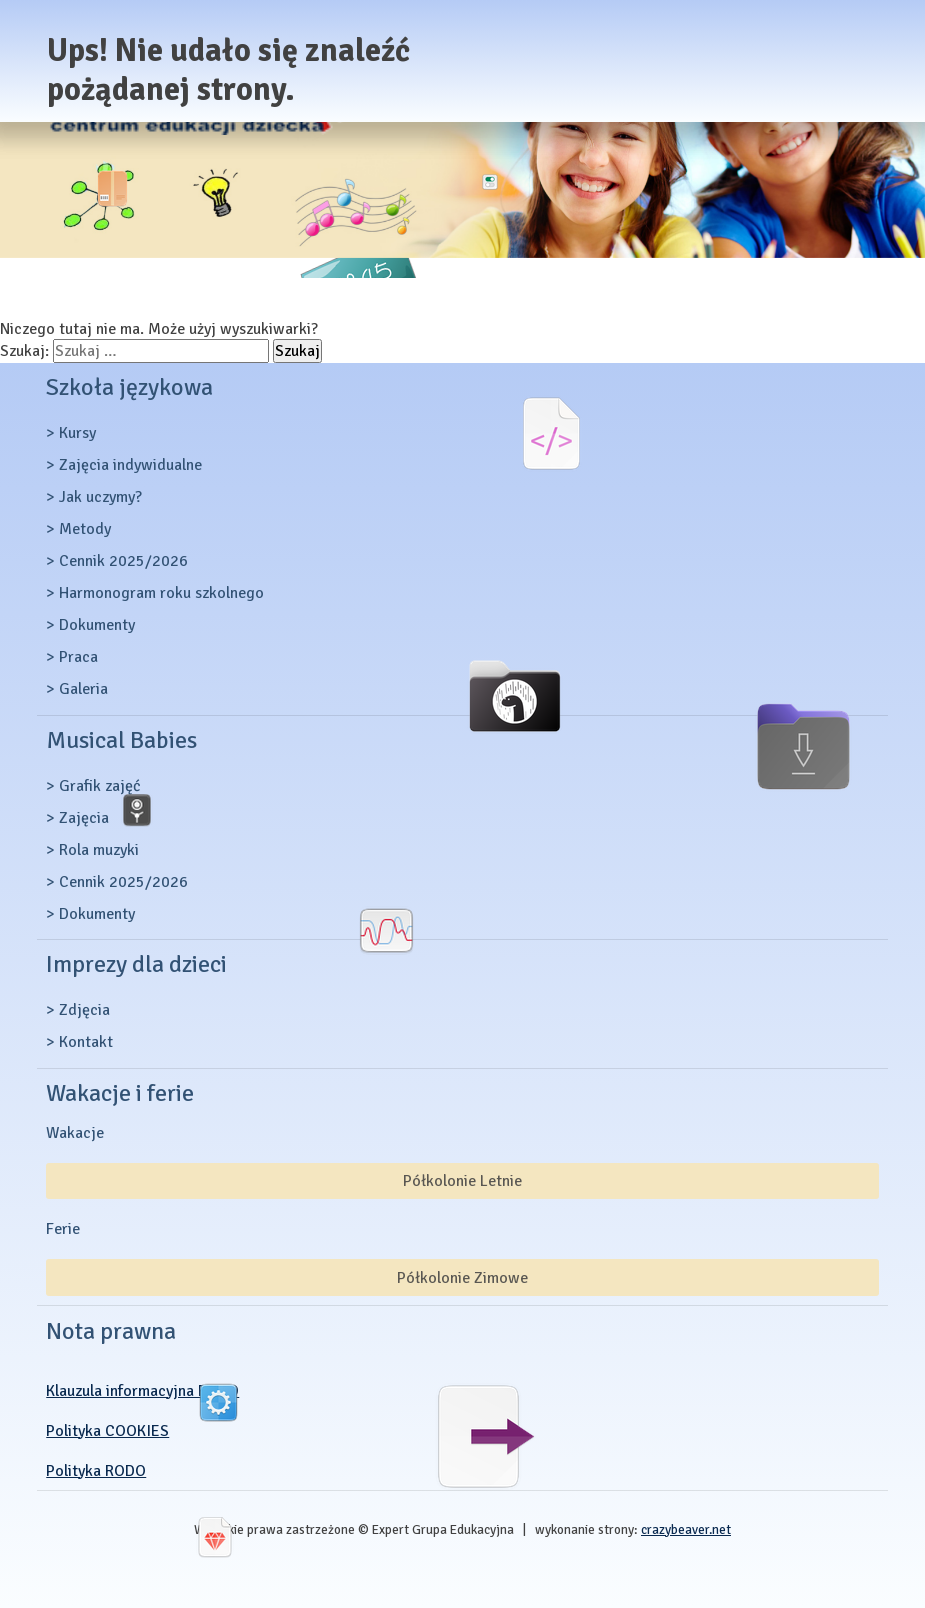  What do you see at coordinates (551, 433) in the screenshot?
I see `an xml or markup language file` at bounding box center [551, 433].